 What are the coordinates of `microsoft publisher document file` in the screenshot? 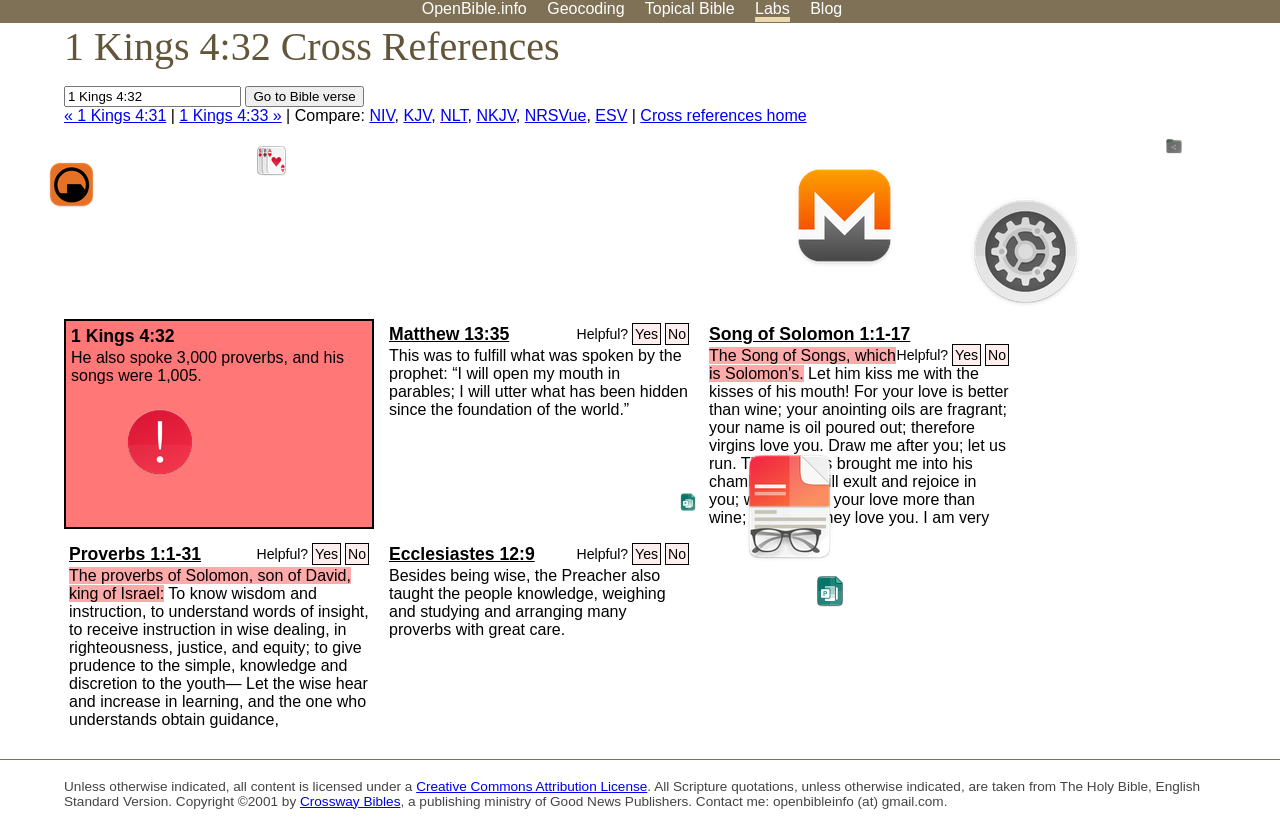 It's located at (688, 502).